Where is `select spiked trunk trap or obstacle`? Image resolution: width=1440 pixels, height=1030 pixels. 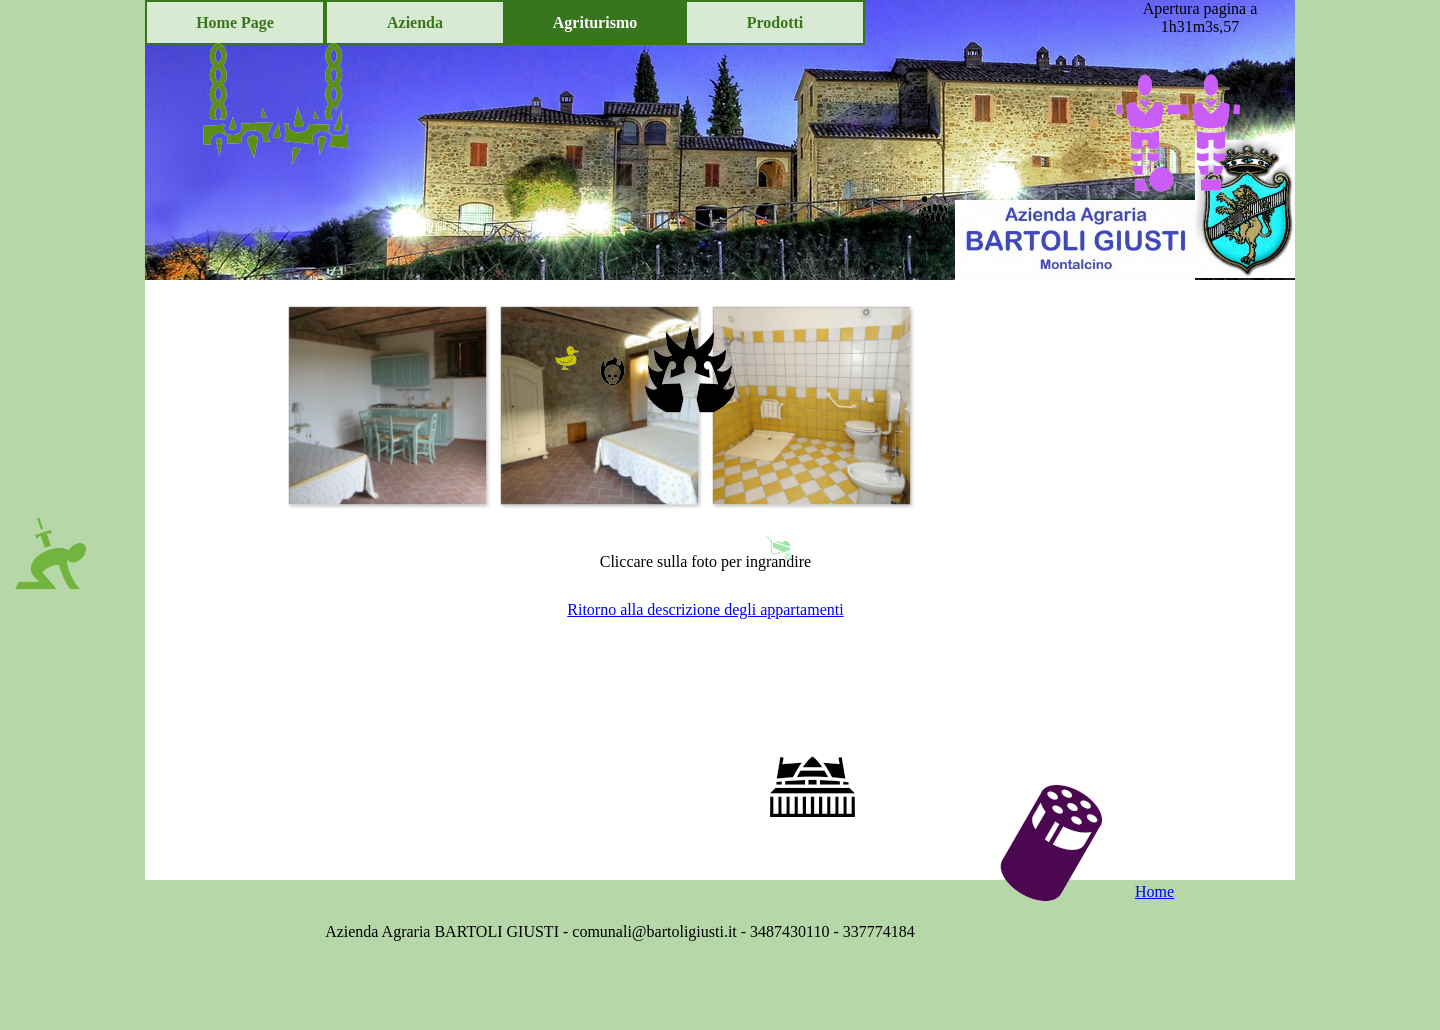 select spiked trunk trap or obstacle is located at coordinates (276, 119).